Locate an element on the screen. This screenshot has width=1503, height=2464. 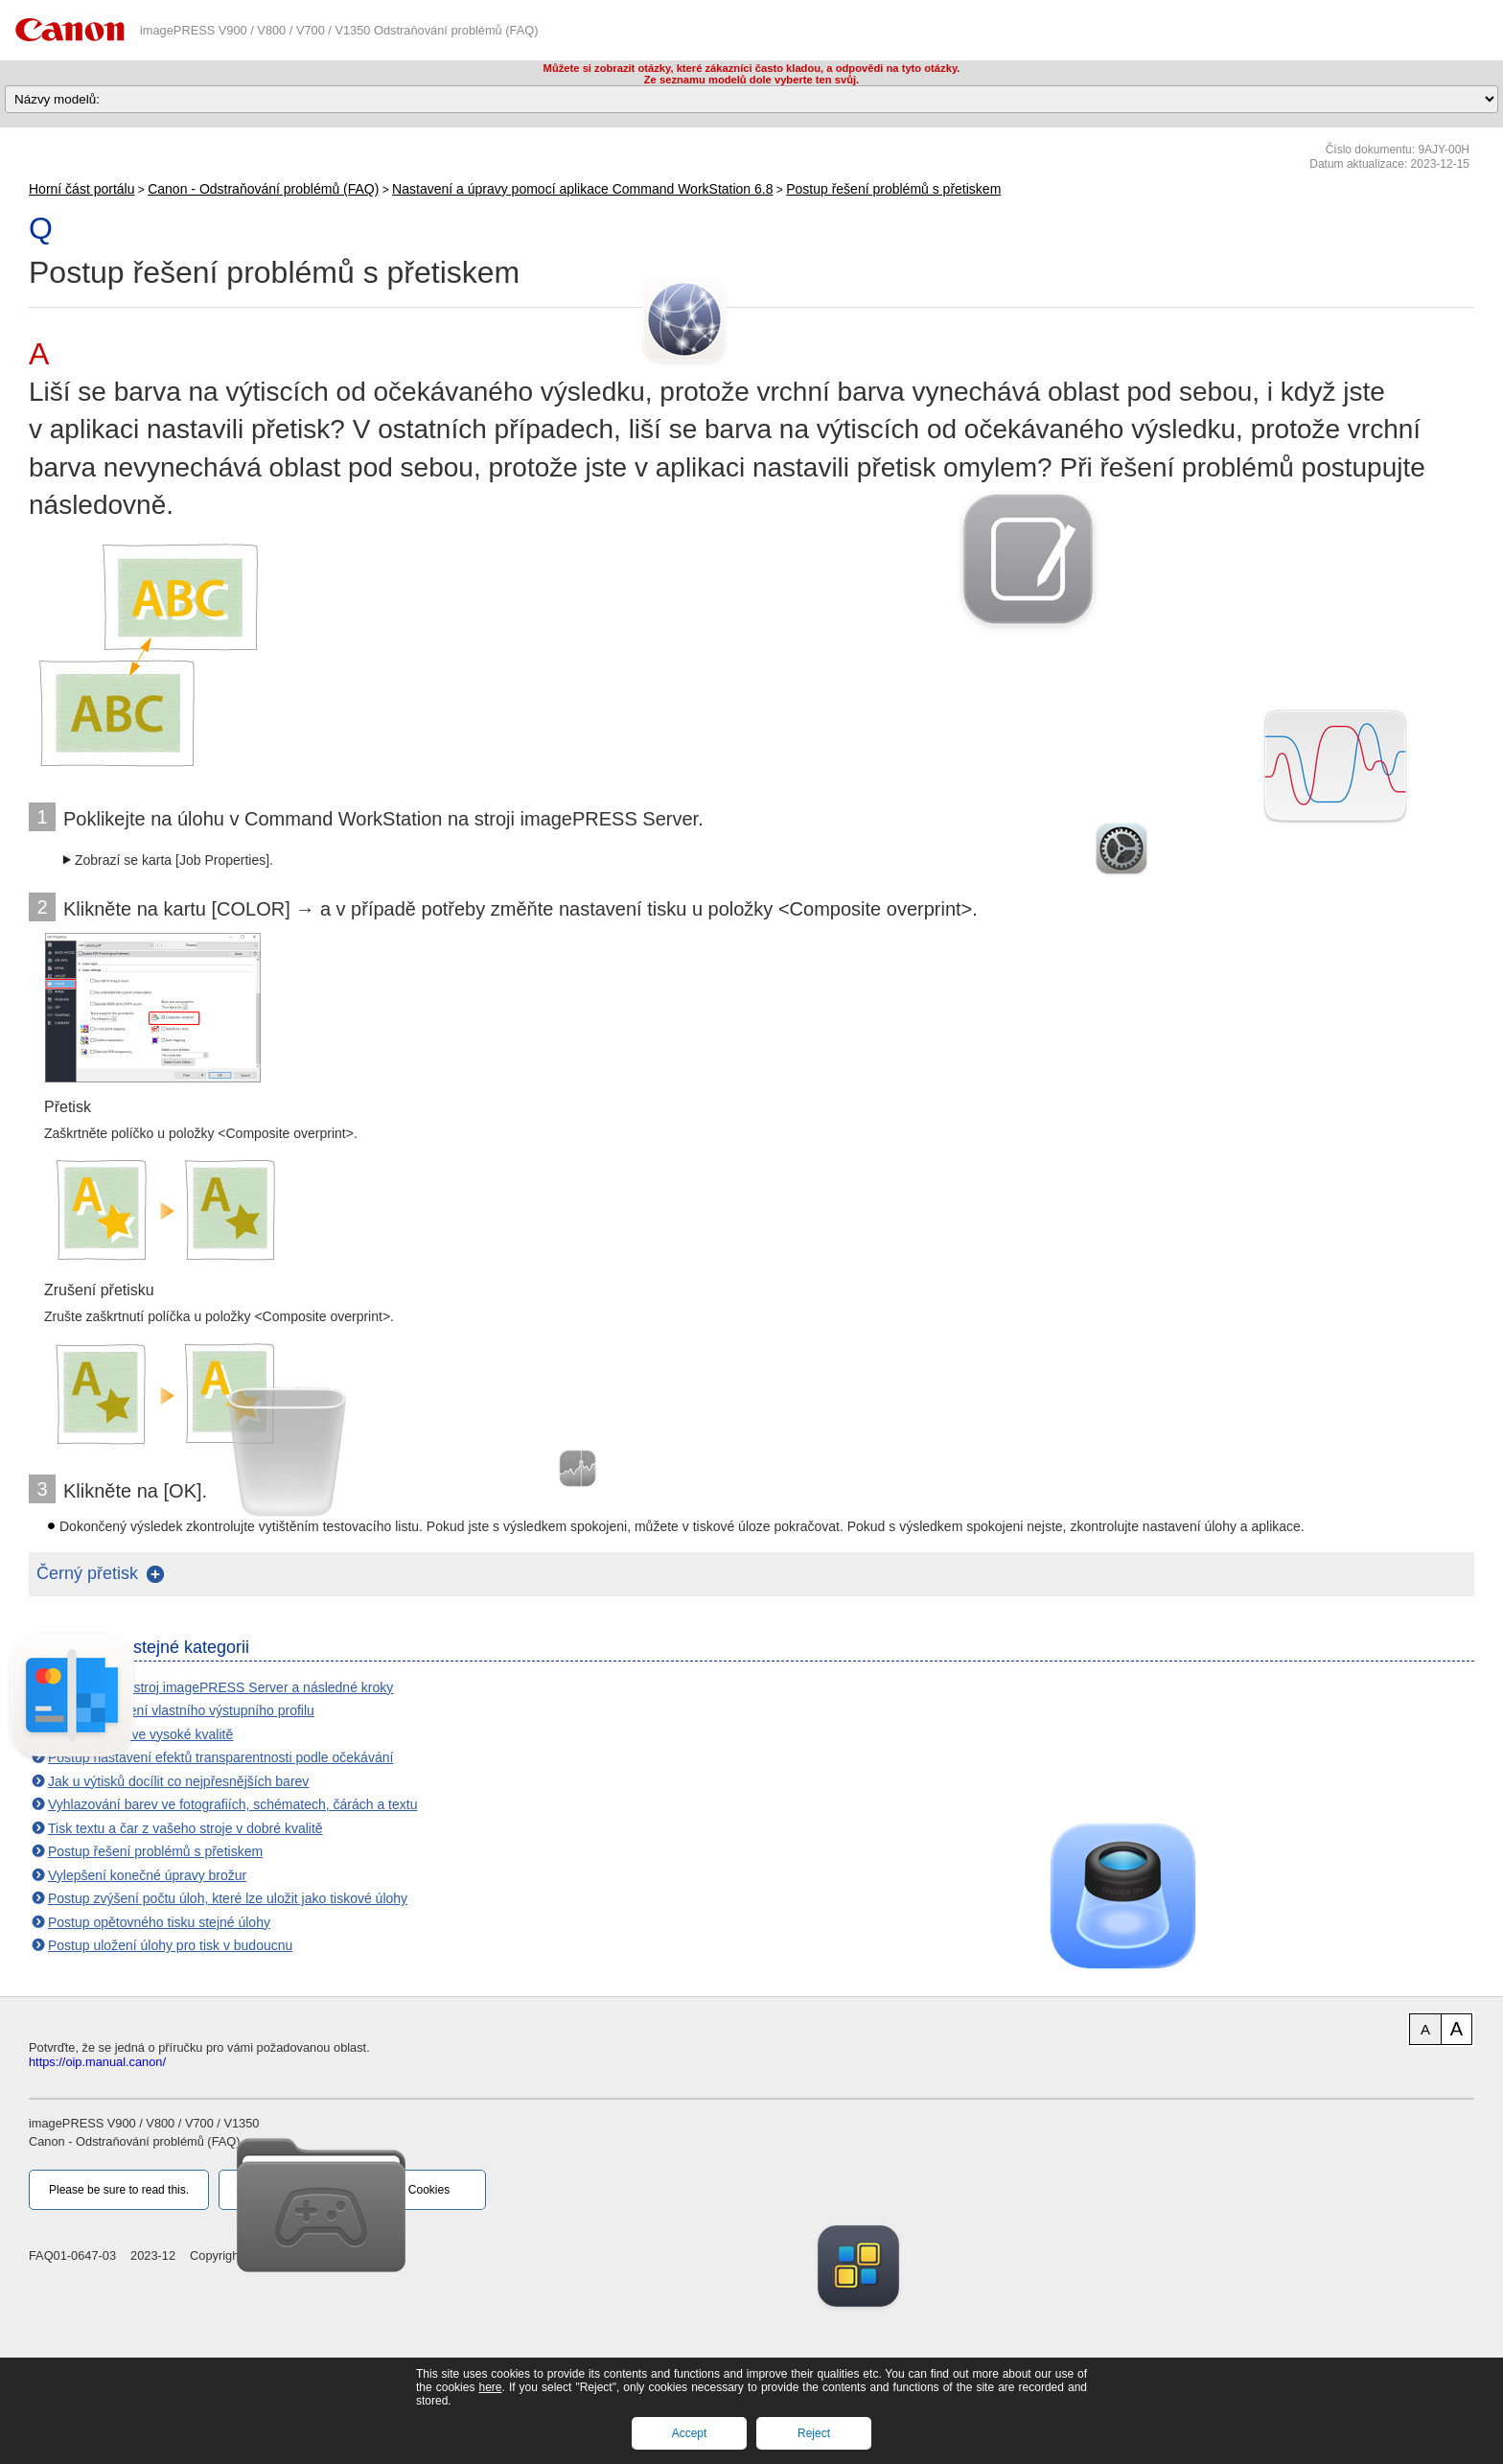
open system preferences or settings is located at coordinates (1121, 848).